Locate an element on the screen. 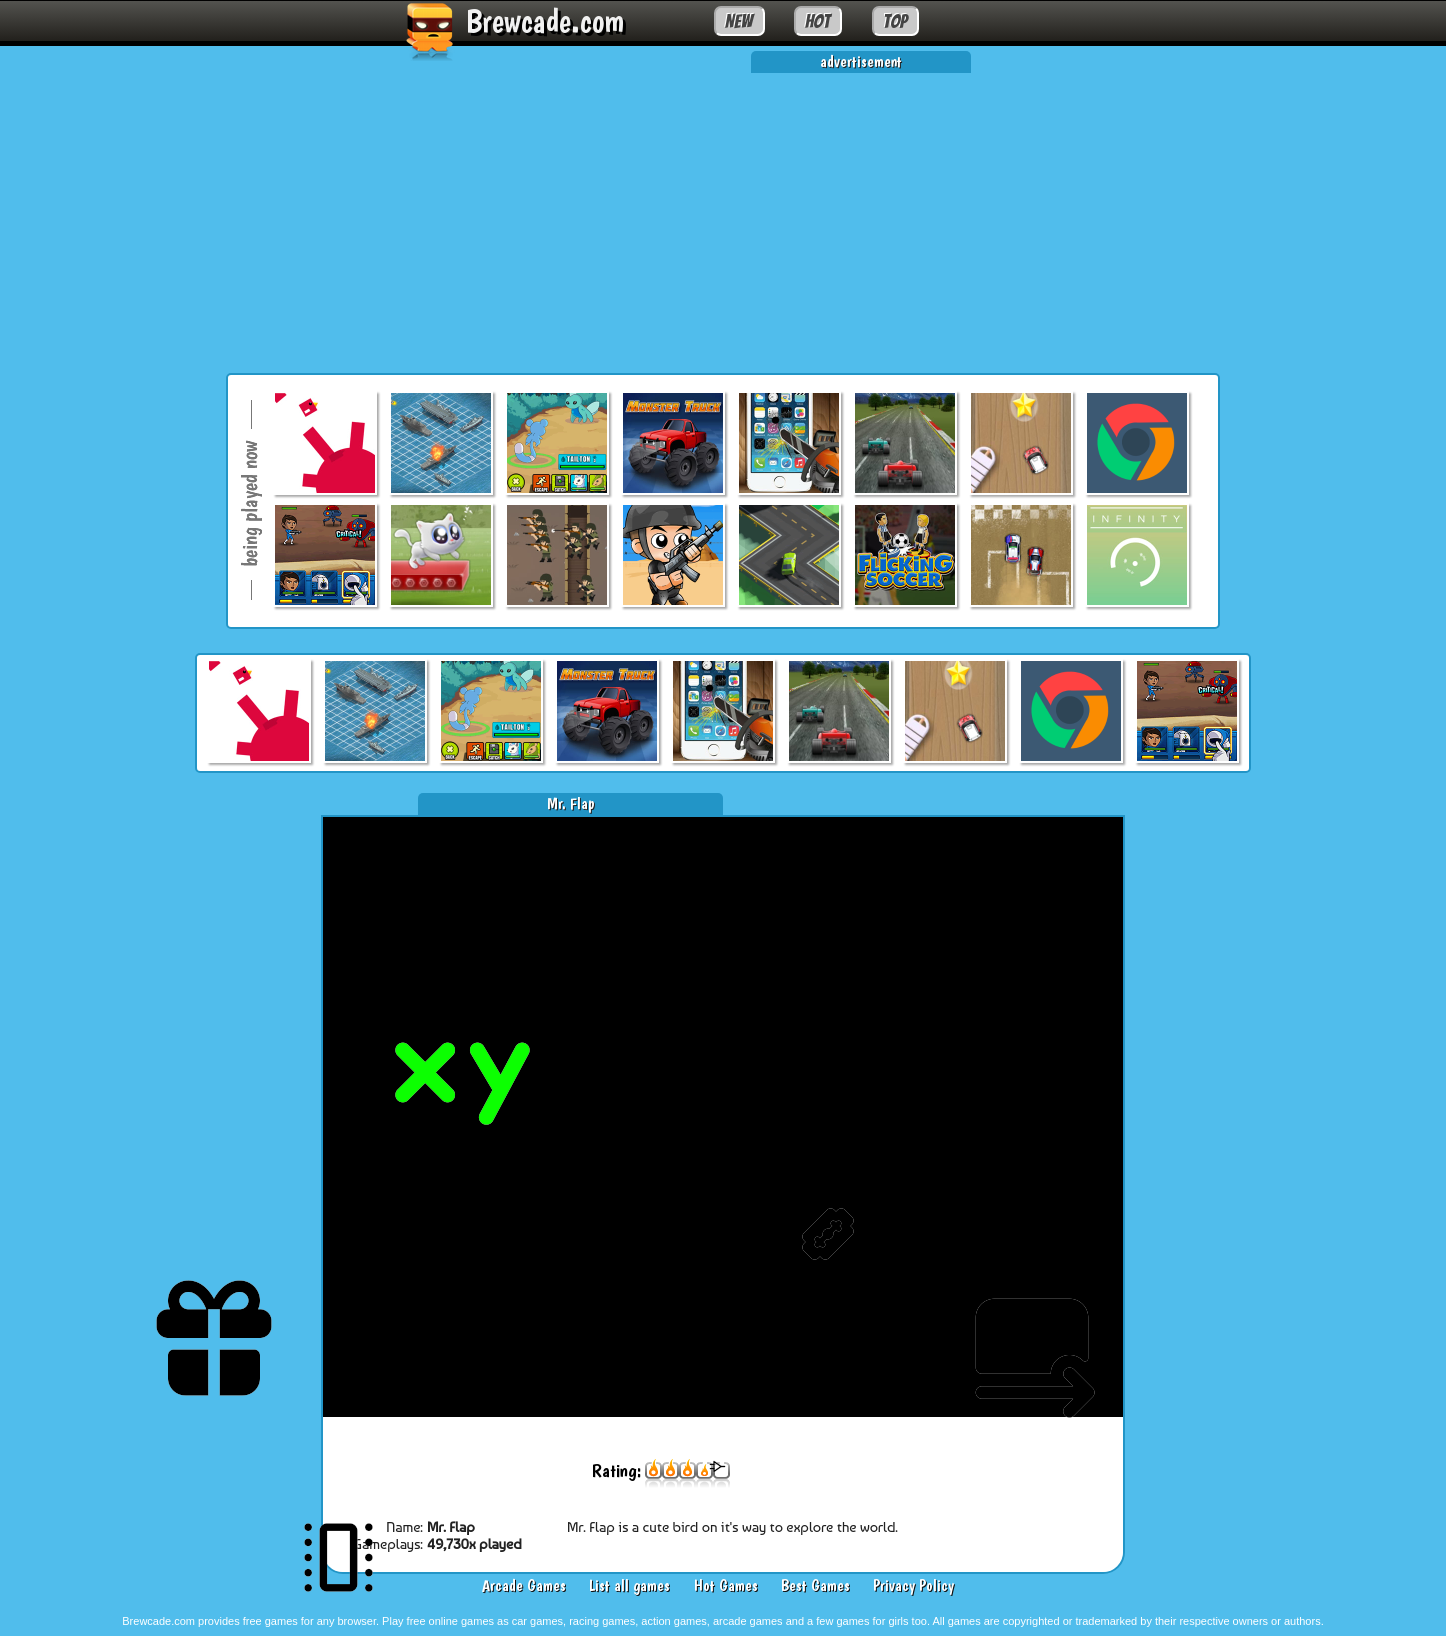  view container or box element is located at coordinates (338, 1557).